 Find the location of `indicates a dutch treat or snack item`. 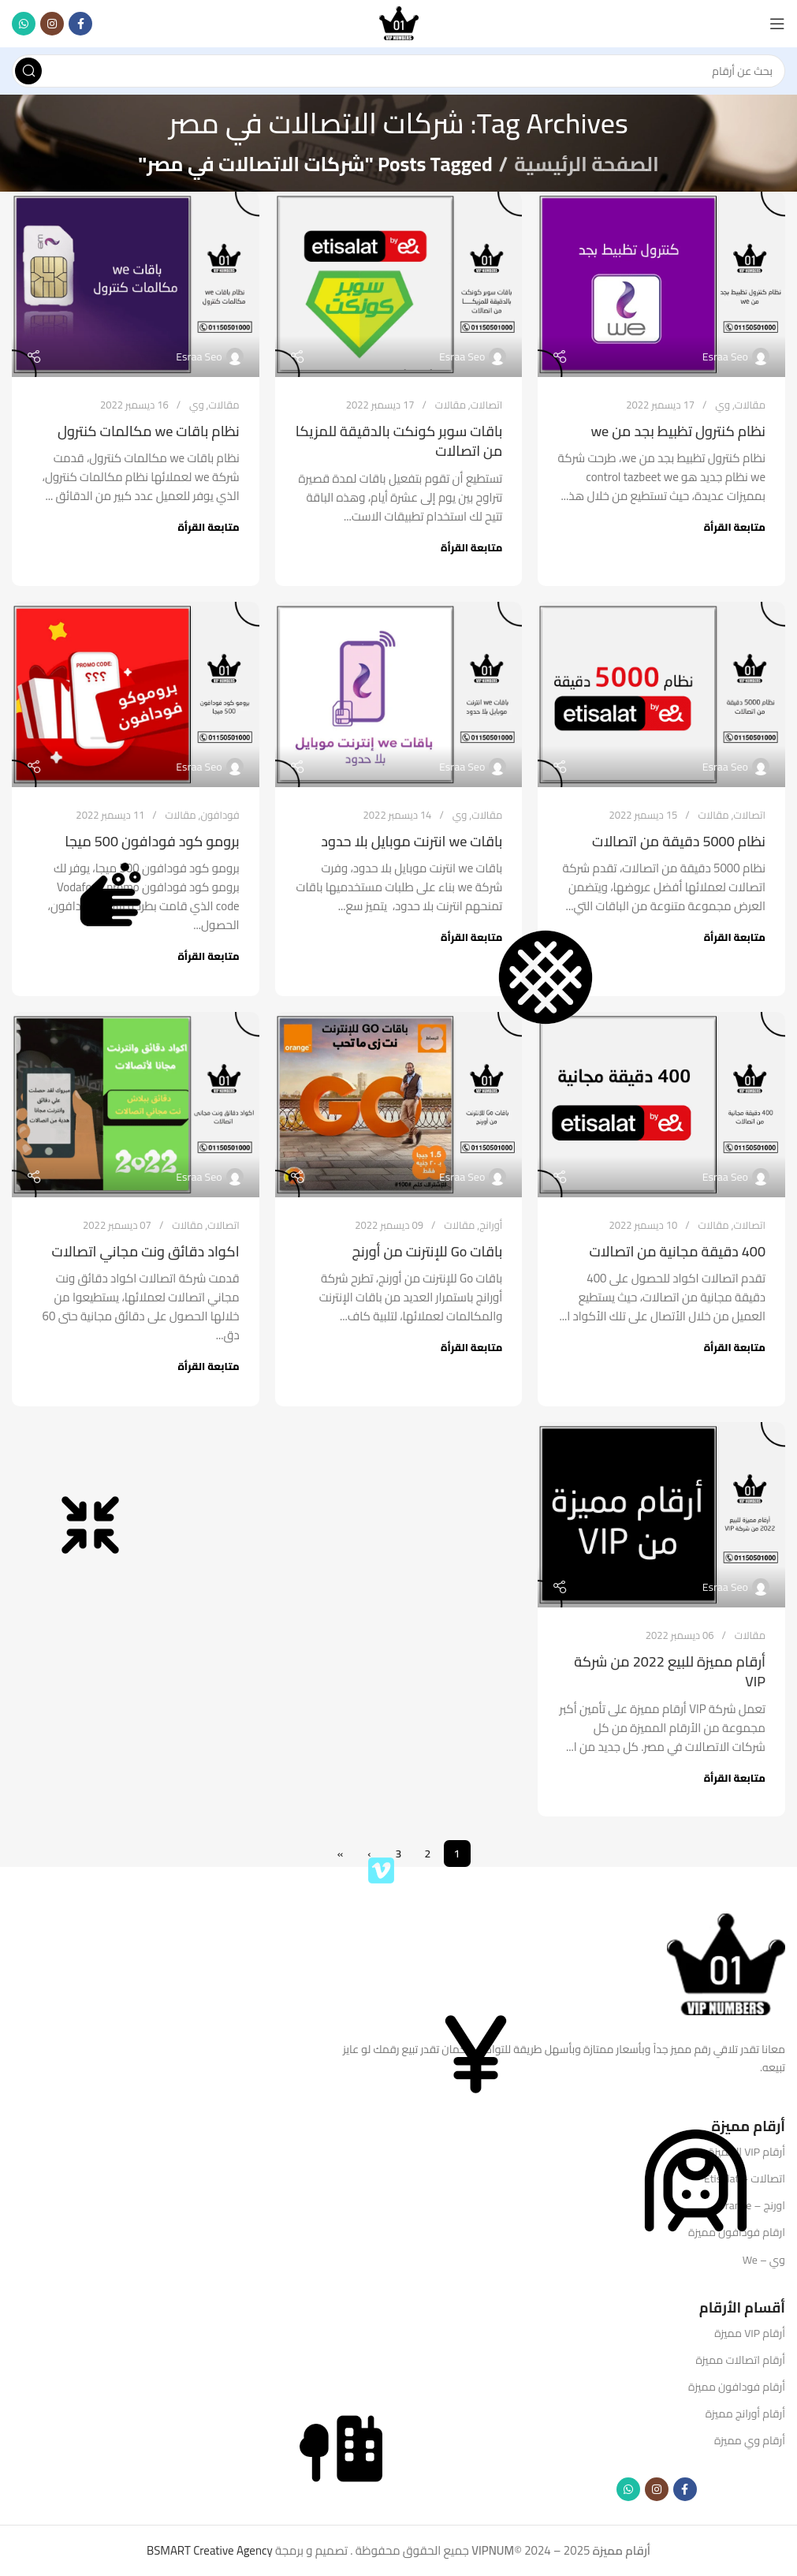

indicates a dutch treat or snack item is located at coordinates (546, 977).